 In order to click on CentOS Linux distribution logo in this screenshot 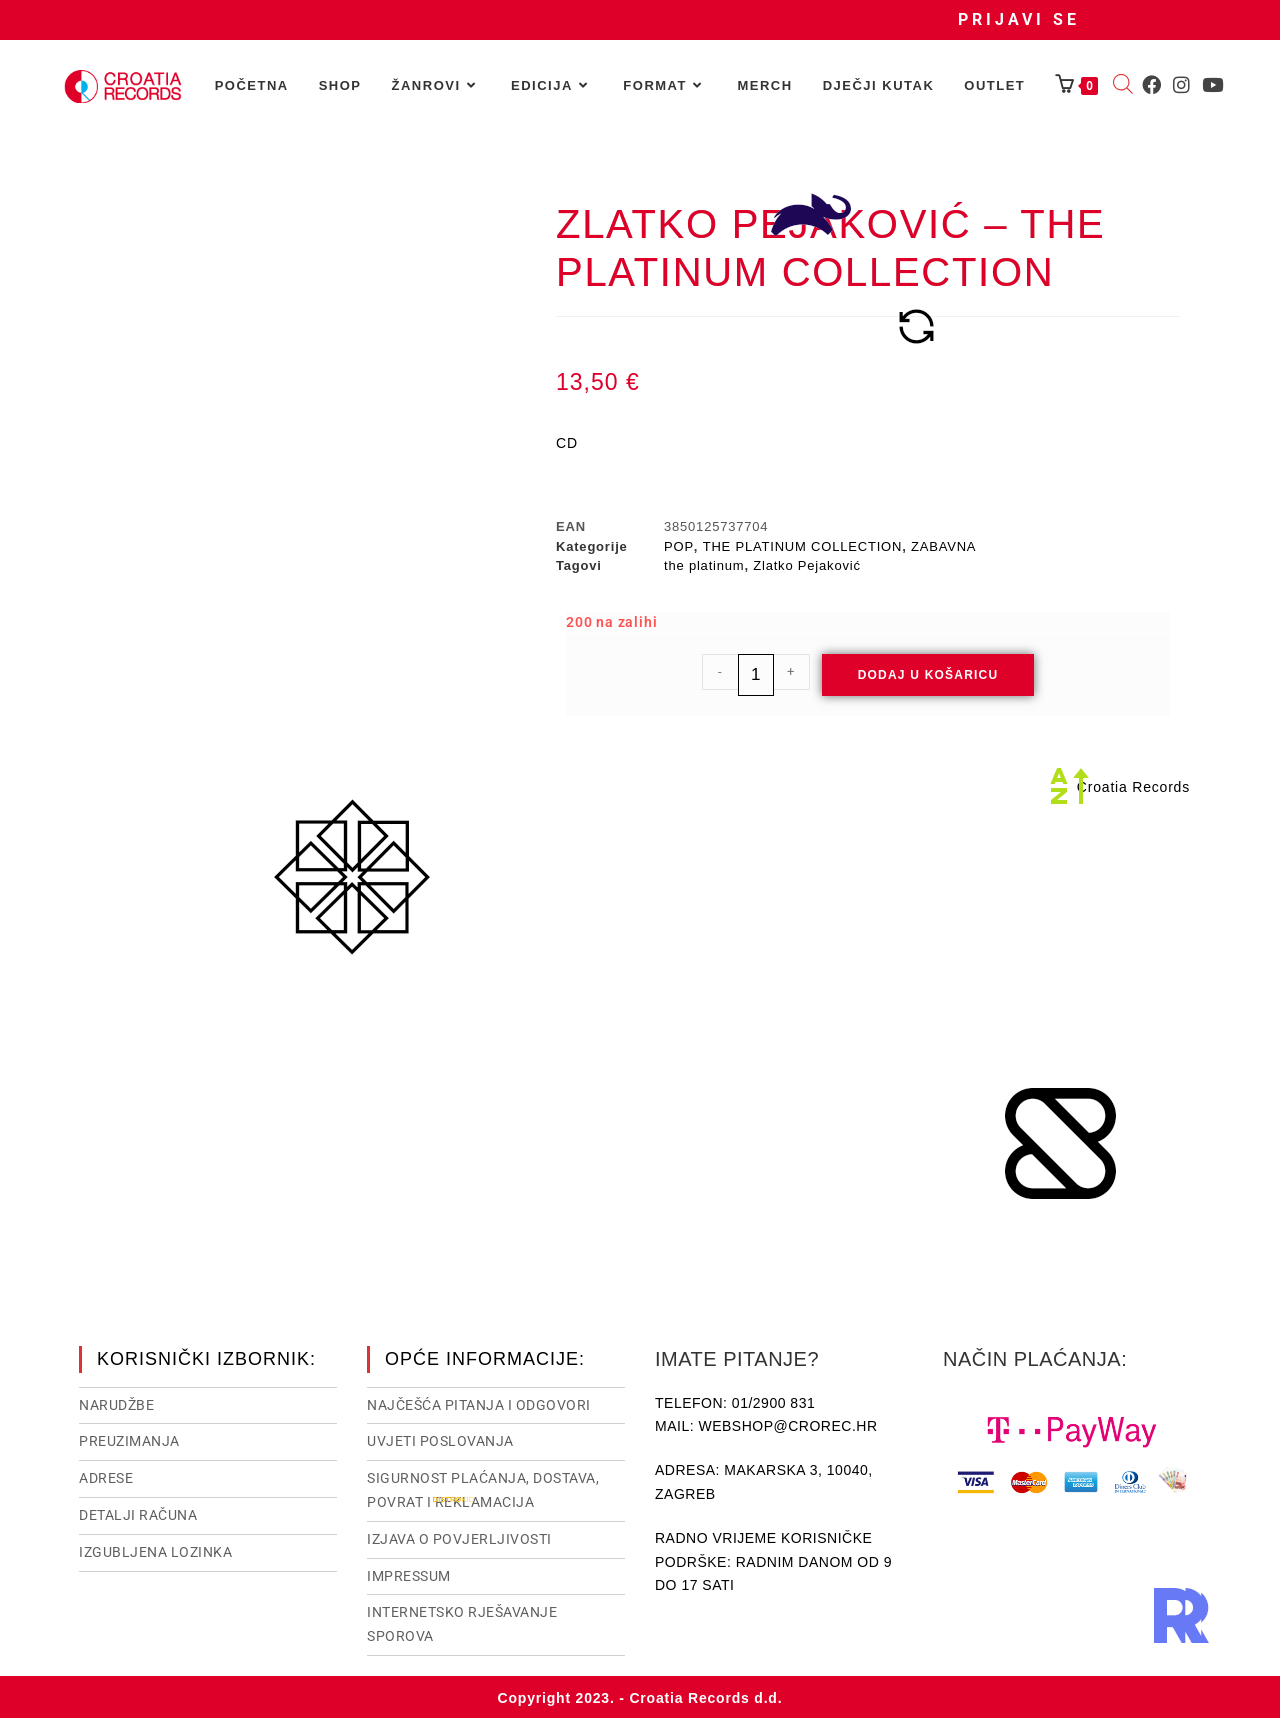, I will do `click(352, 877)`.